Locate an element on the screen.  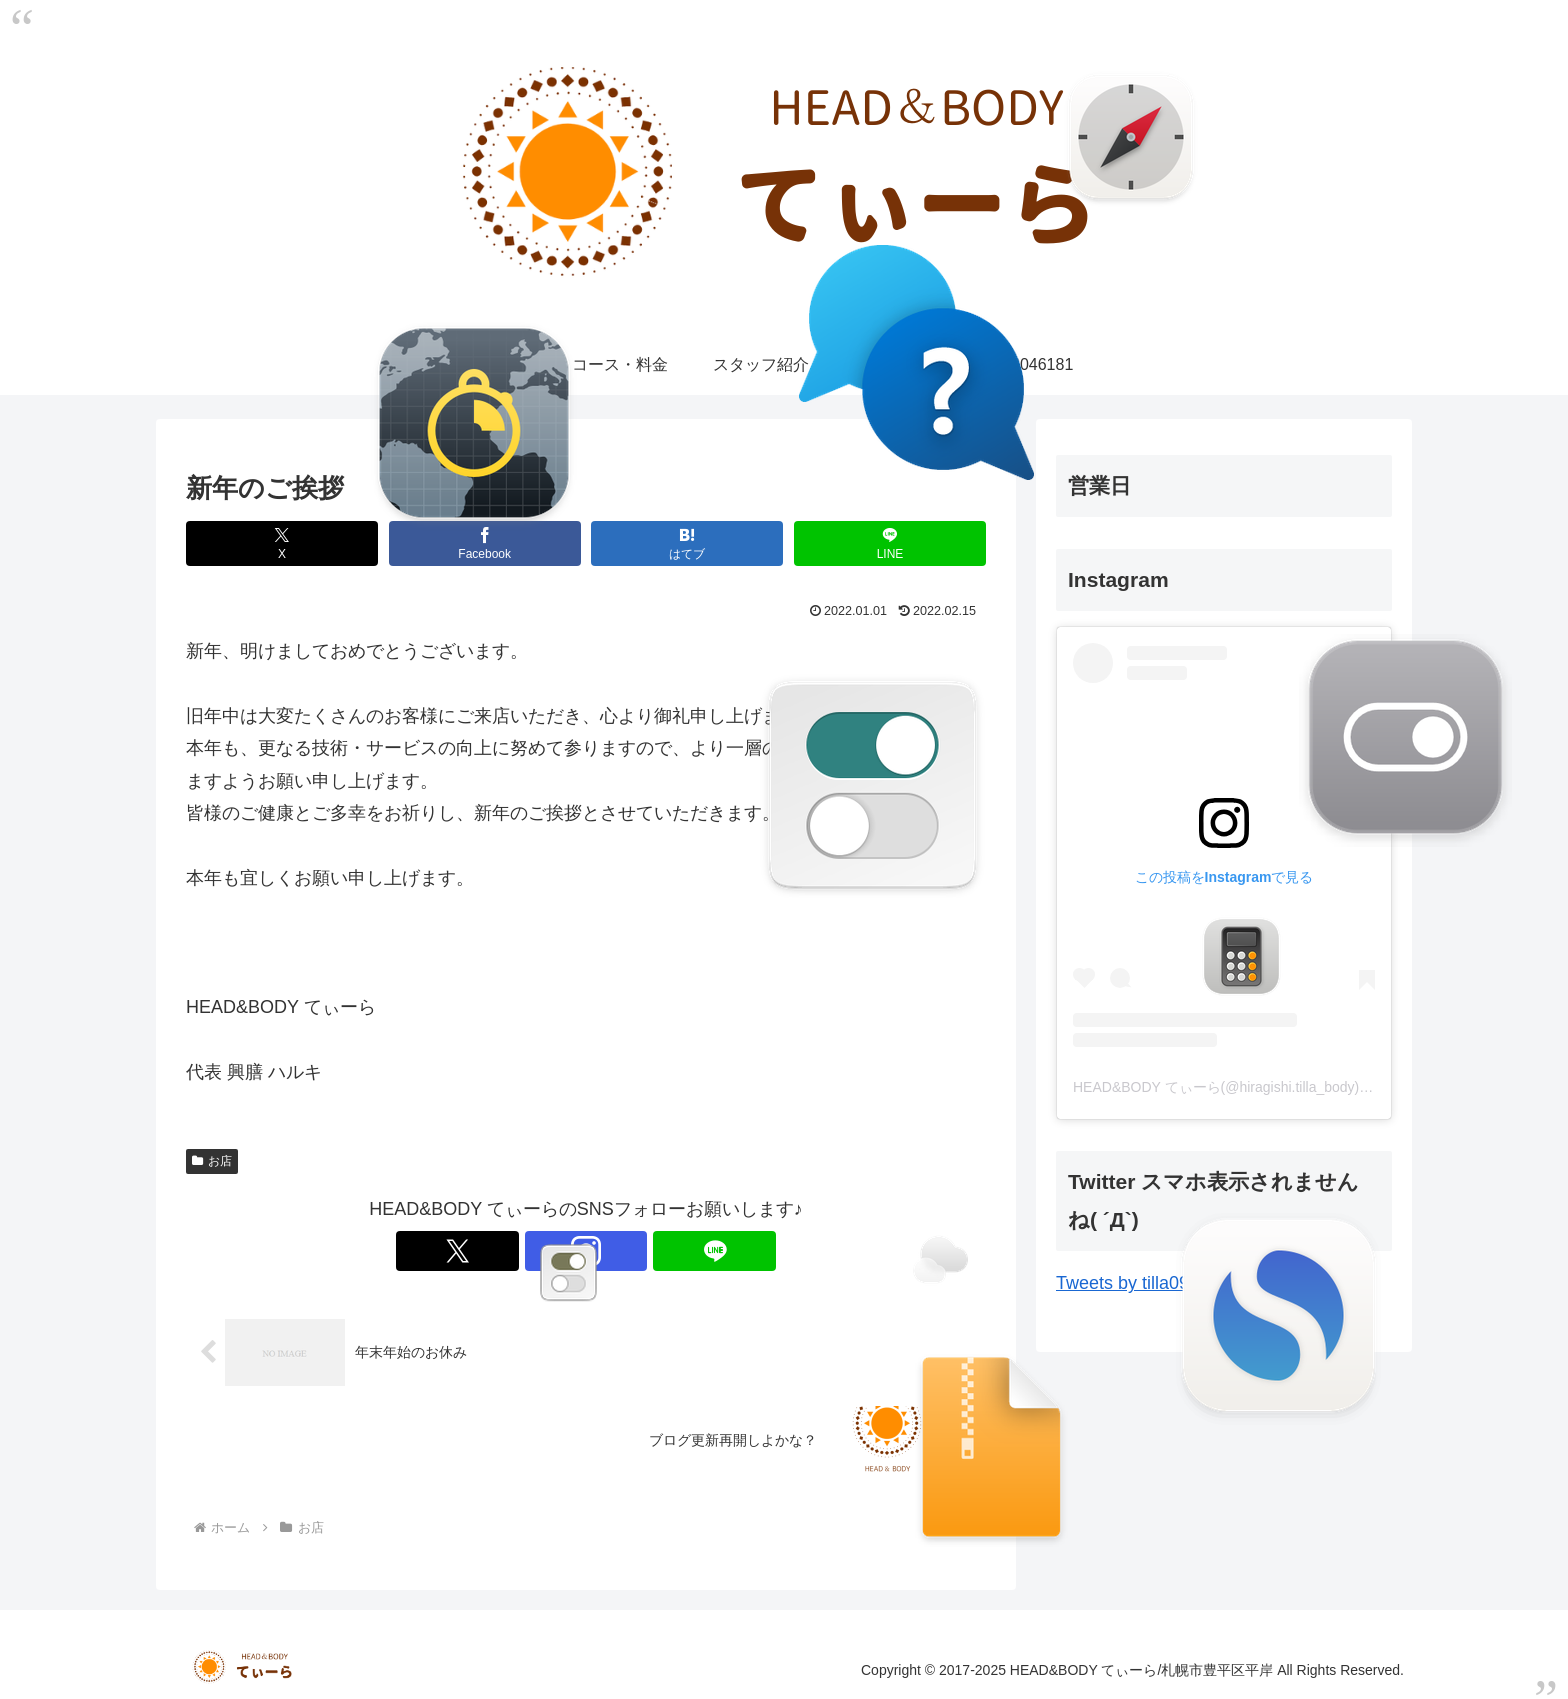
open the calculator app is located at coordinates (1241, 956).